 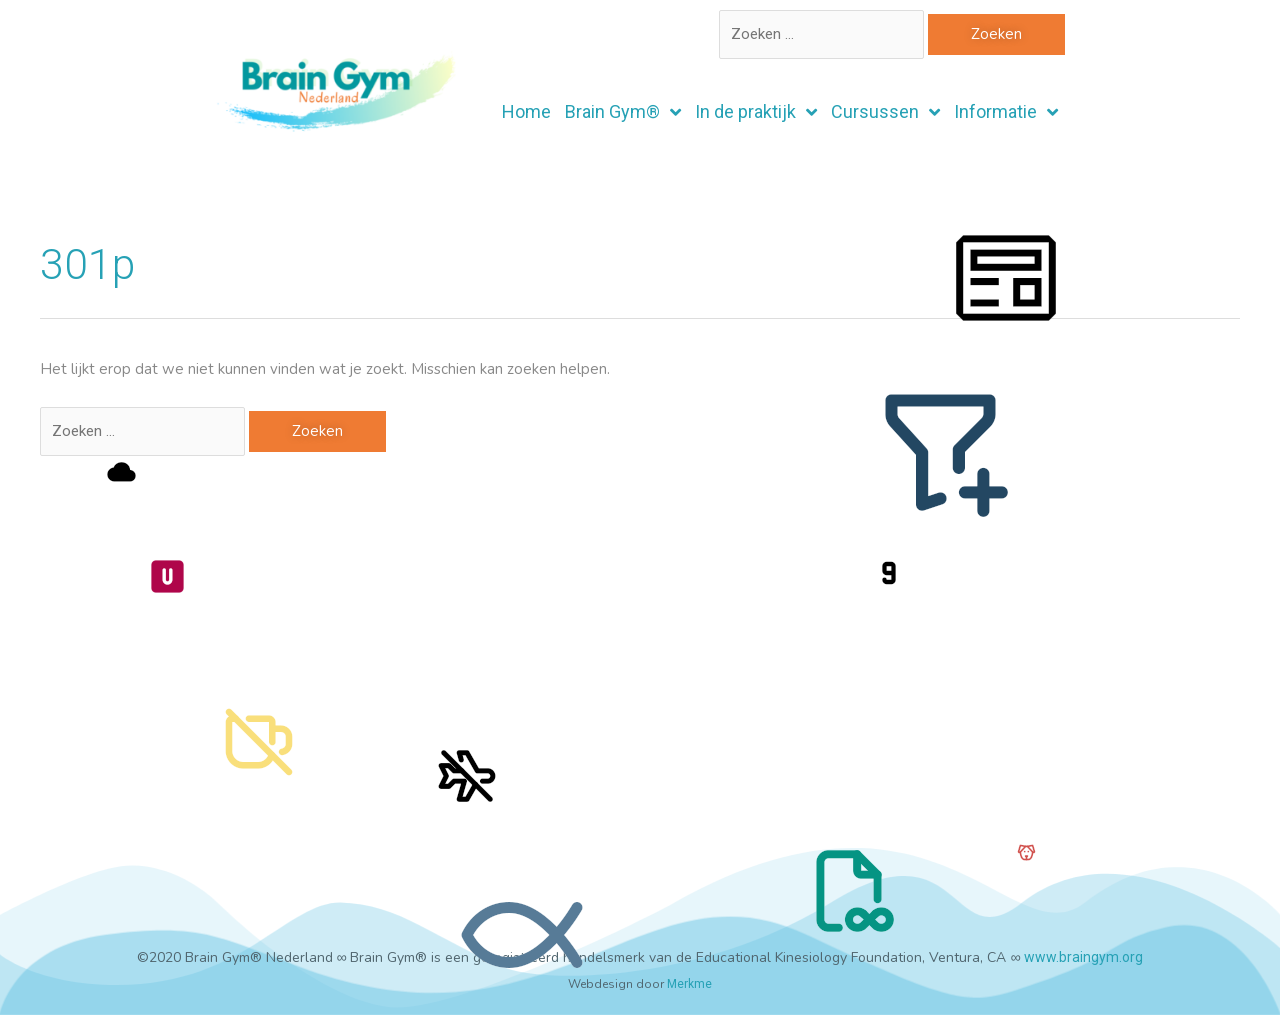 I want to click on preview a document or file, so click(x=1006, y=278).